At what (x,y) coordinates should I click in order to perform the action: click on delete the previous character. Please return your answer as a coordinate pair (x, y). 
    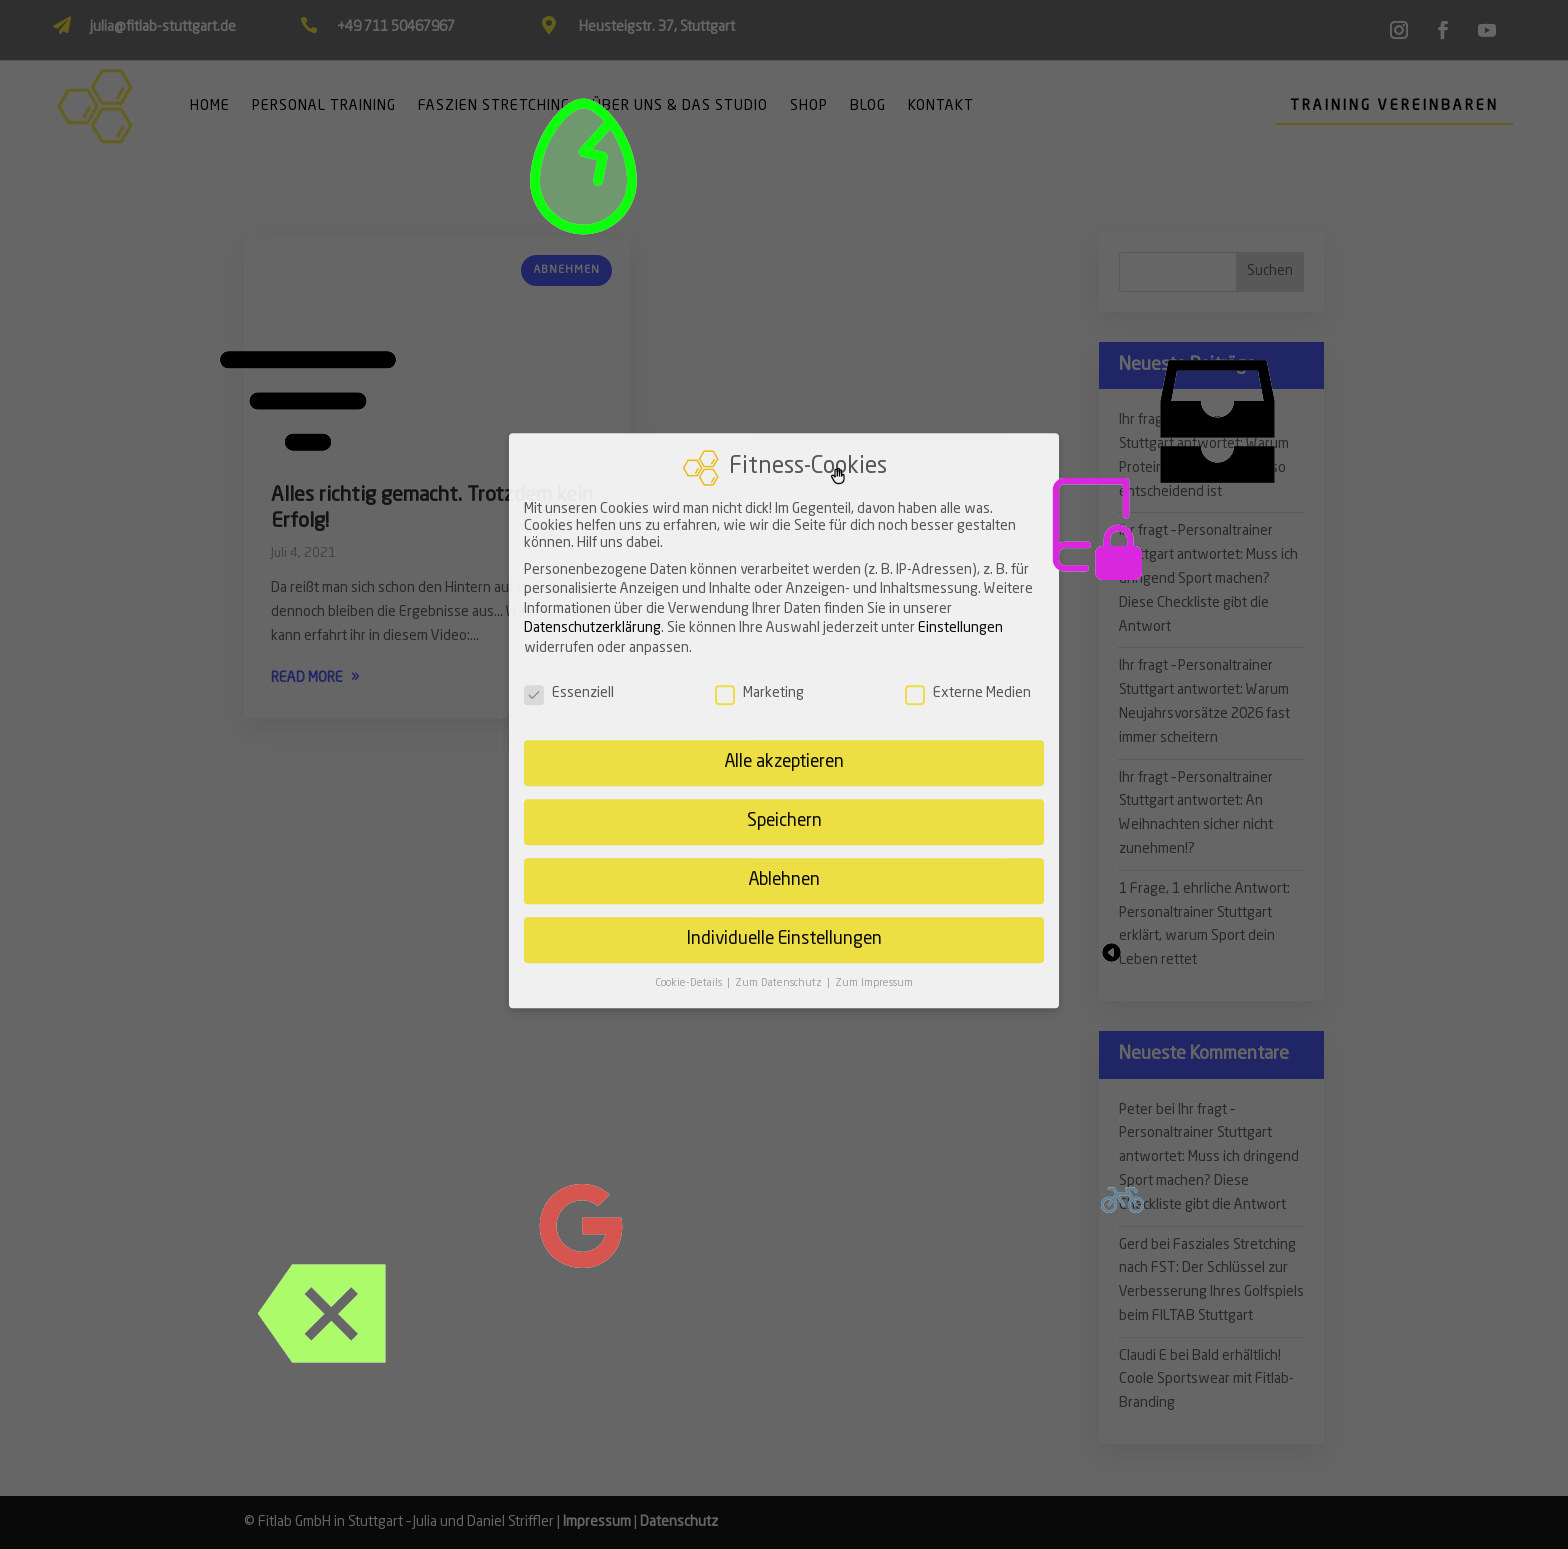
    Looking at the image, I should click on (326, 1313).